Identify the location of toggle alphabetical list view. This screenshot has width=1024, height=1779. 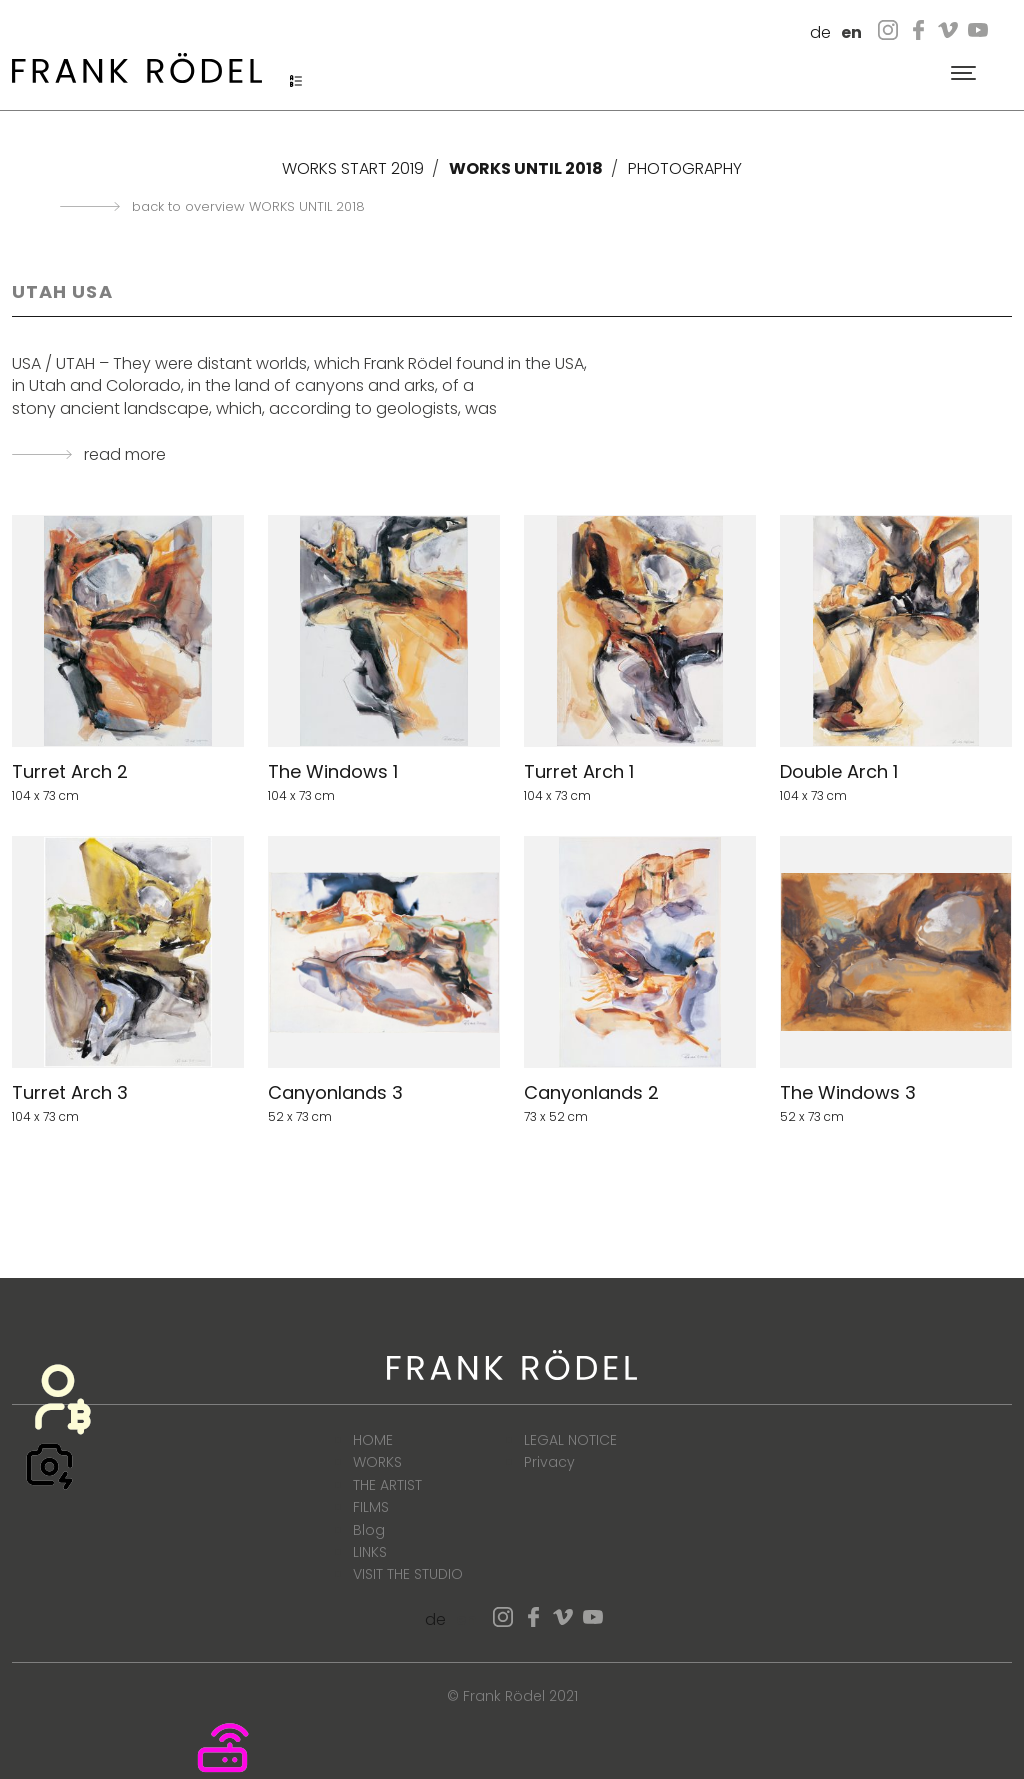
(296, 81).